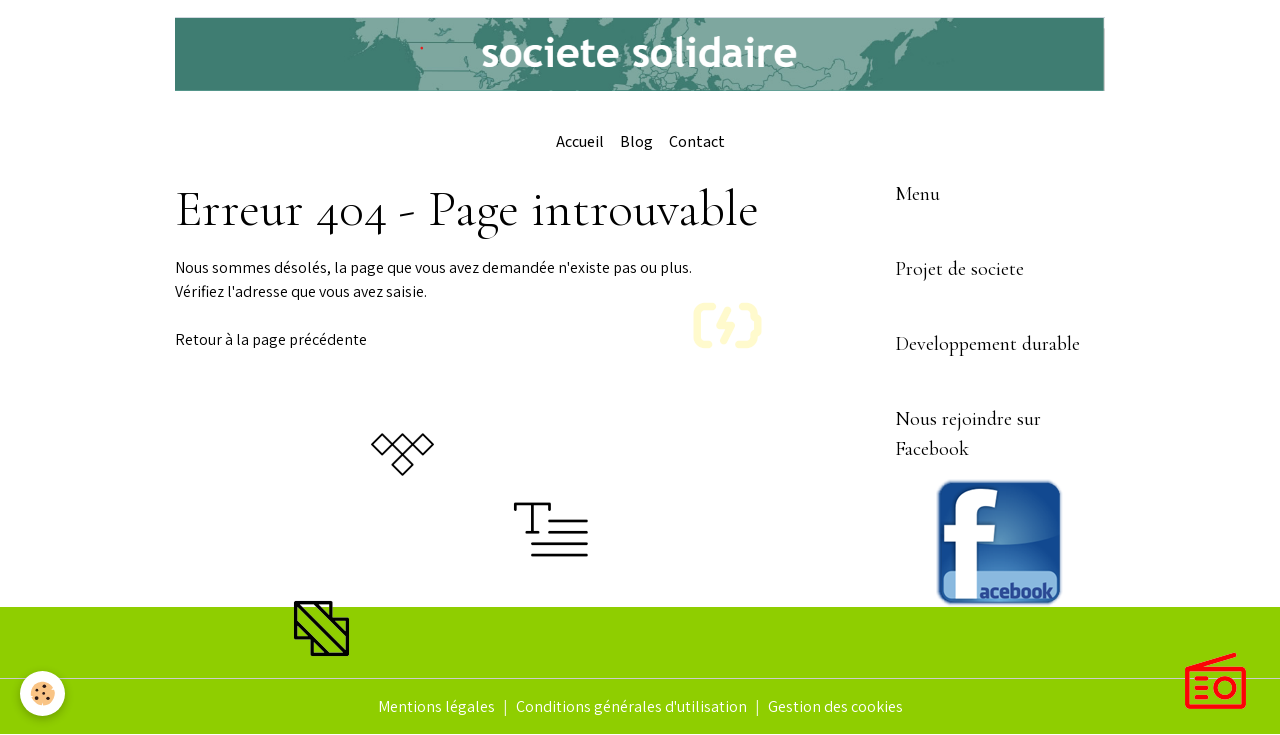 This screenshot has width=1280, height=735. What do you see at coordinates (549, 529) in the screenshot?
I see `read new york times article` at bounding box center [549, 529].